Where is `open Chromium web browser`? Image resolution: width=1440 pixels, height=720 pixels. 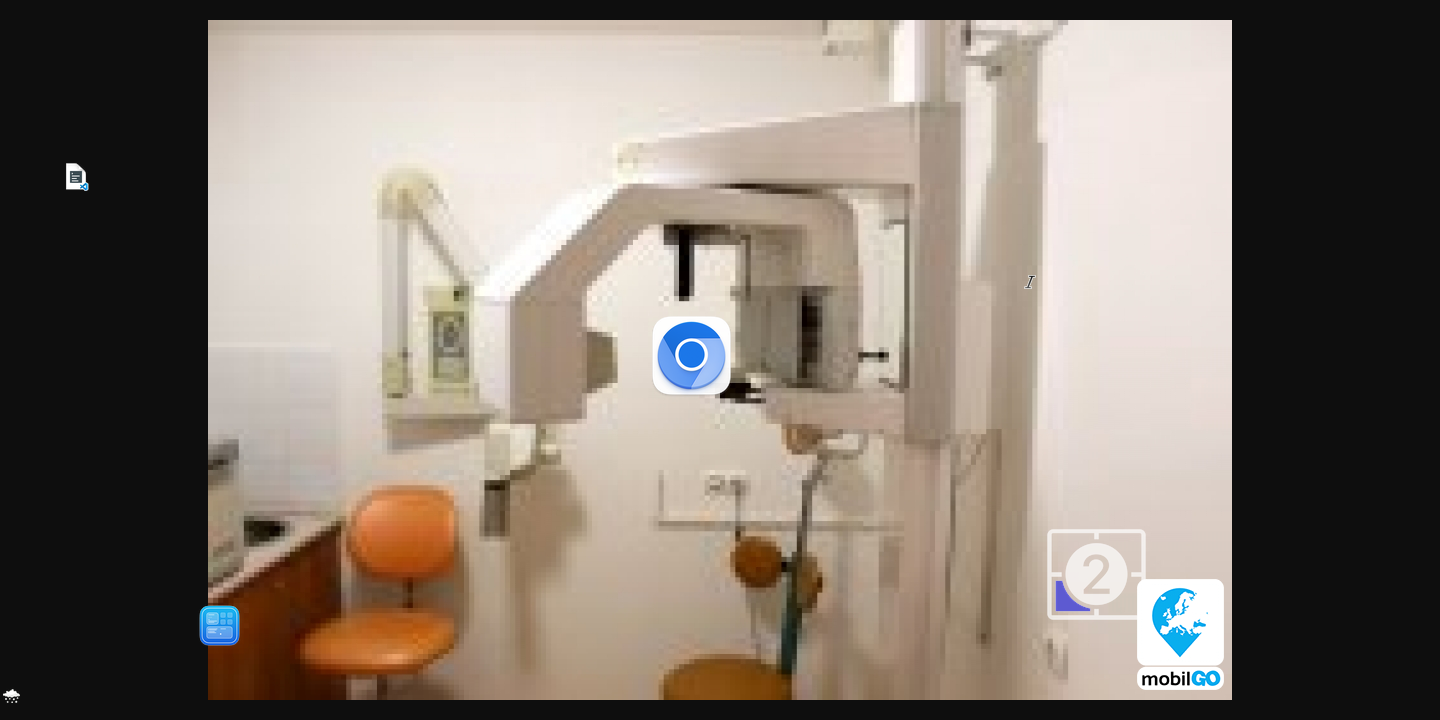 open Chromium web browser is located at coordinates (691, 355).